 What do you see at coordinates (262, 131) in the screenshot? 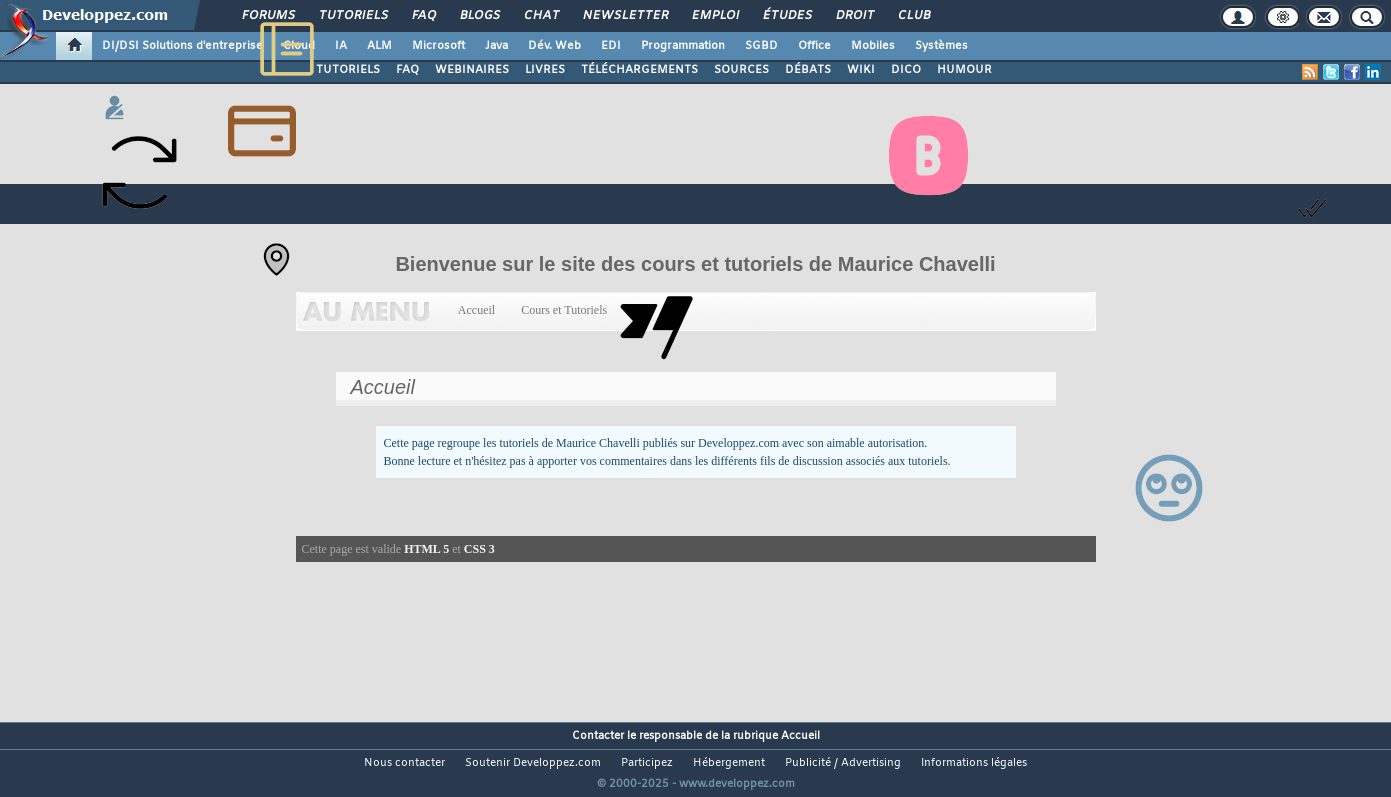
I see `manage payment methods` at bounding box center [262, 131].